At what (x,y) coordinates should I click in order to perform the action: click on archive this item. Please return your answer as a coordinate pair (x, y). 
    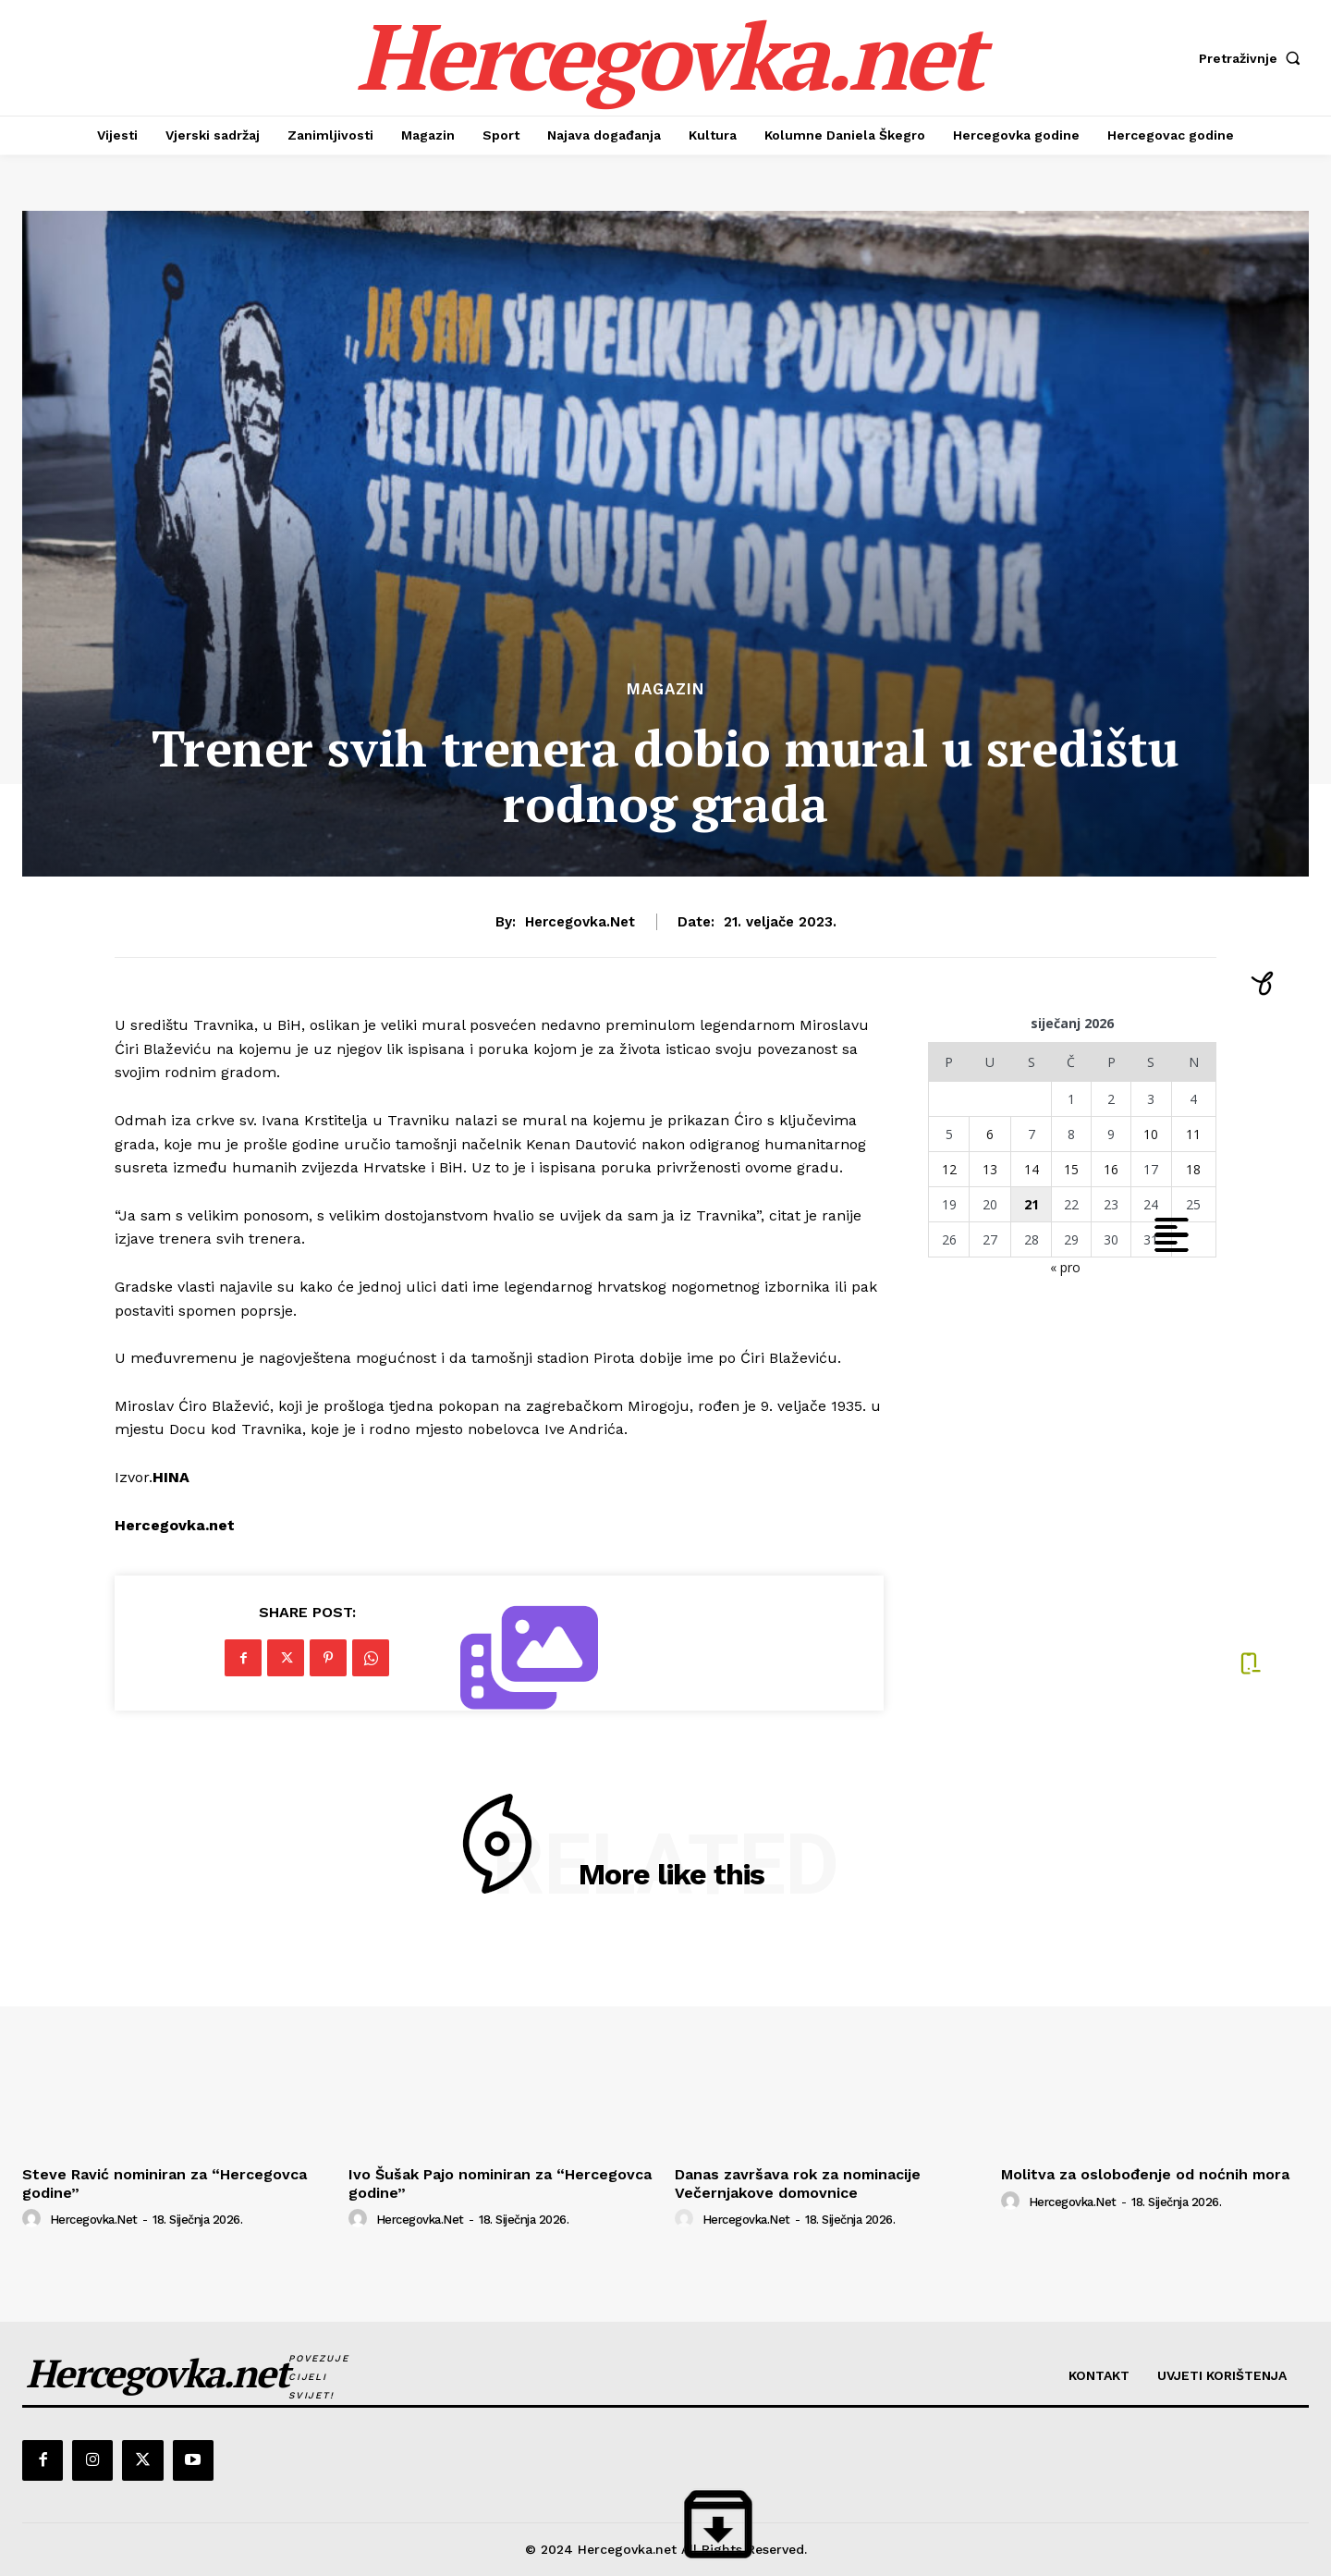
    Looking at the image, I should click on (718, 2524).